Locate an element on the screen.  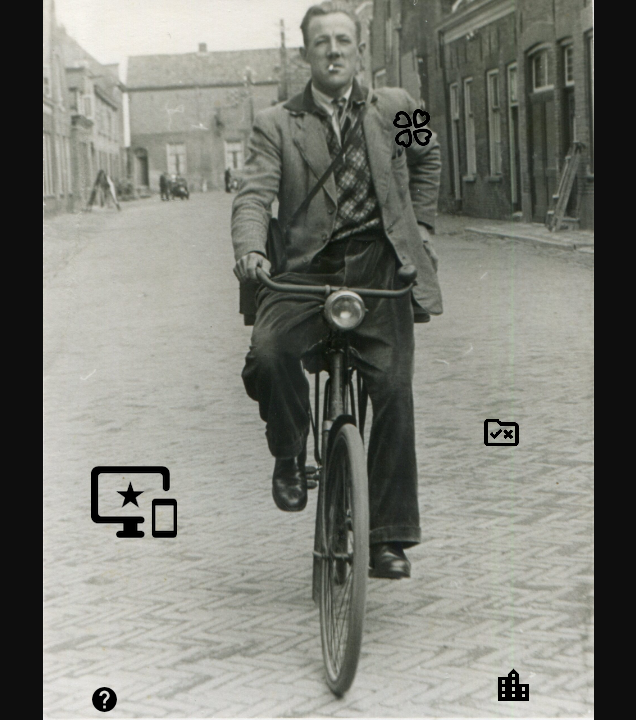
view city or urban location is located at coordinates (513, 685).